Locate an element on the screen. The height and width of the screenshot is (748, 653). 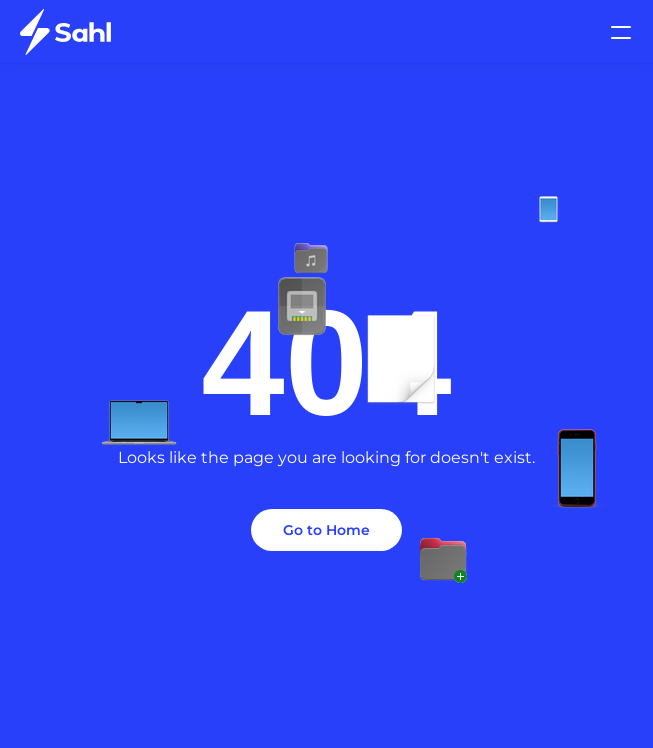
nintendo 64 game ROM file is located at coordinates (302, 306).